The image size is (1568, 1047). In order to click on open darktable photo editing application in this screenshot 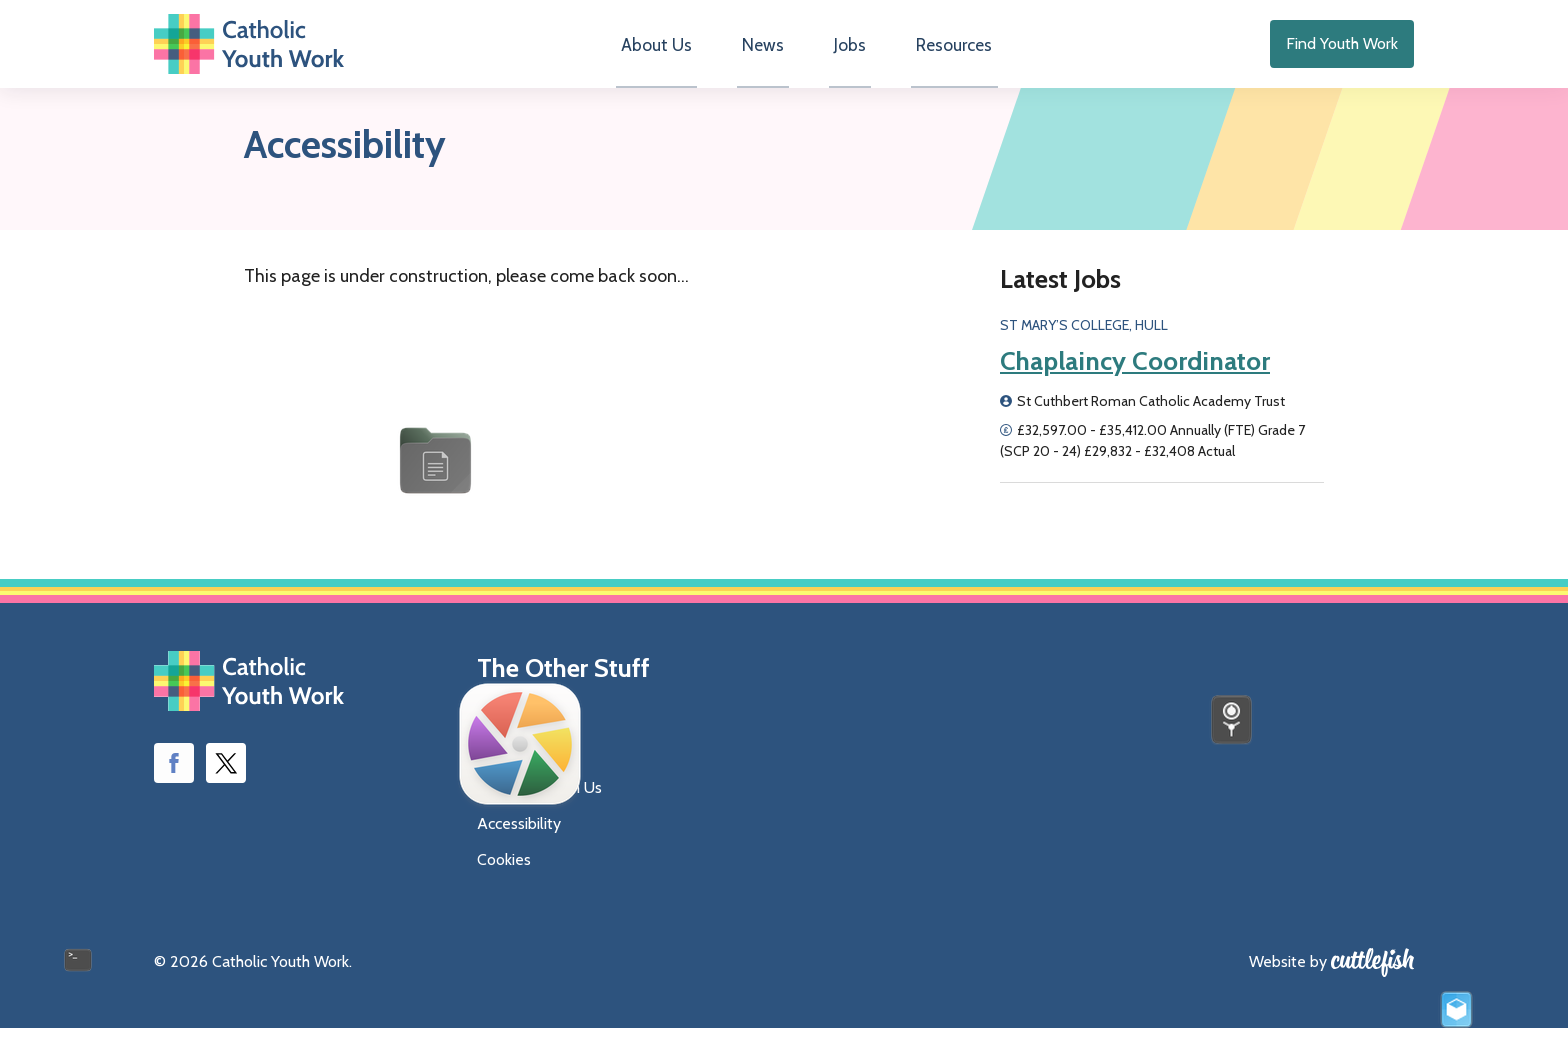, I will do `click(520, 744)`.